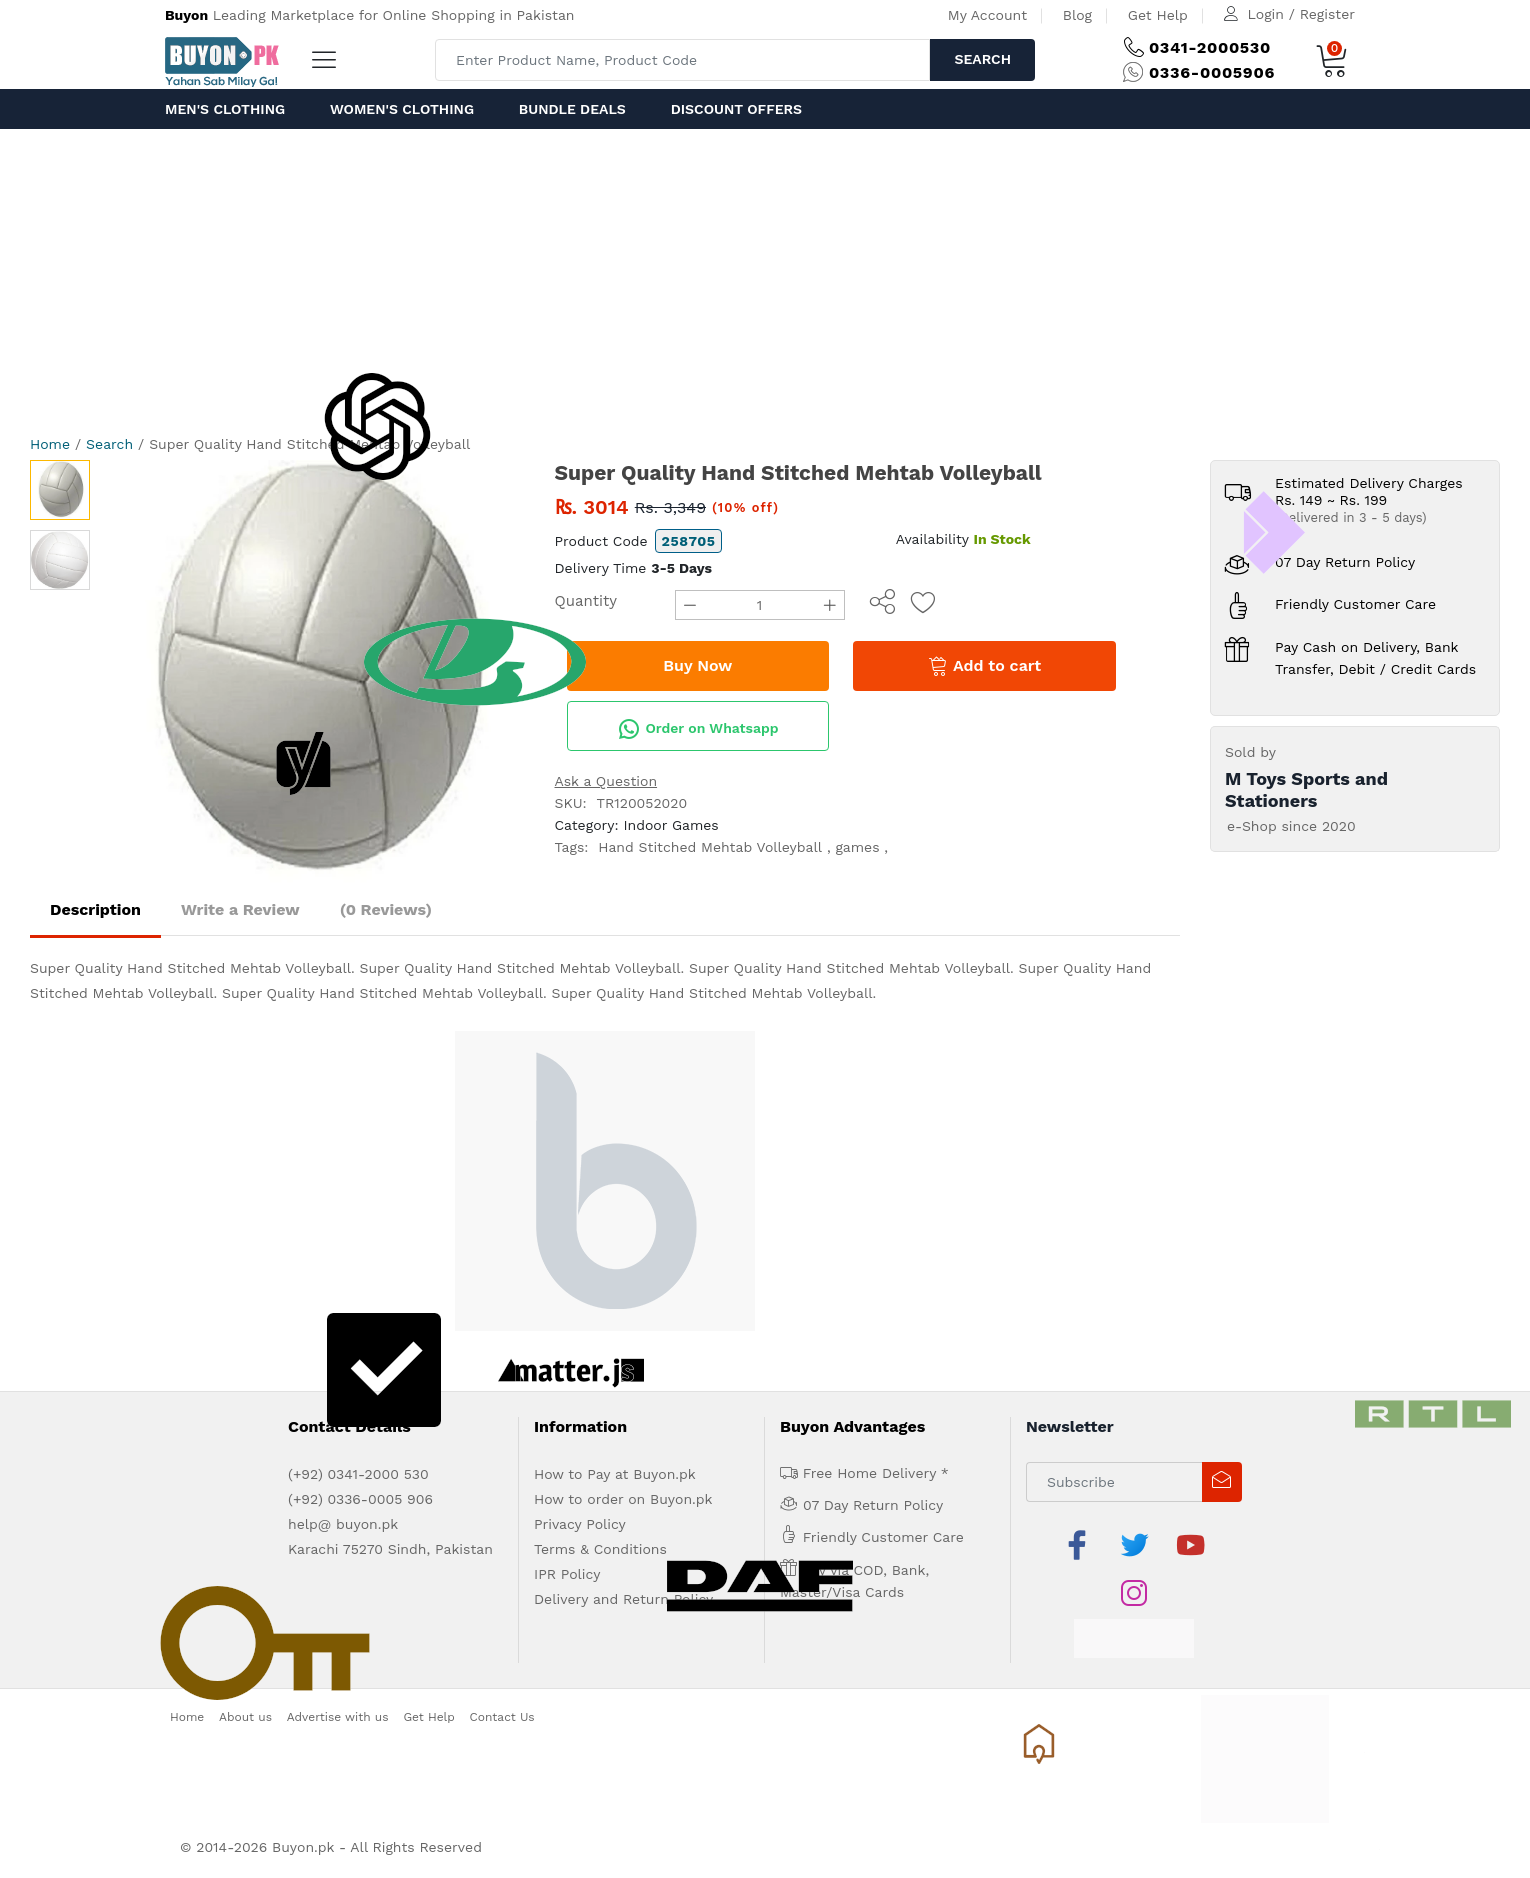  What do you see at coordinates (265, 1643) in the screenshot?
I see `access security or encryption settings` at bounding box center [265, 1643].